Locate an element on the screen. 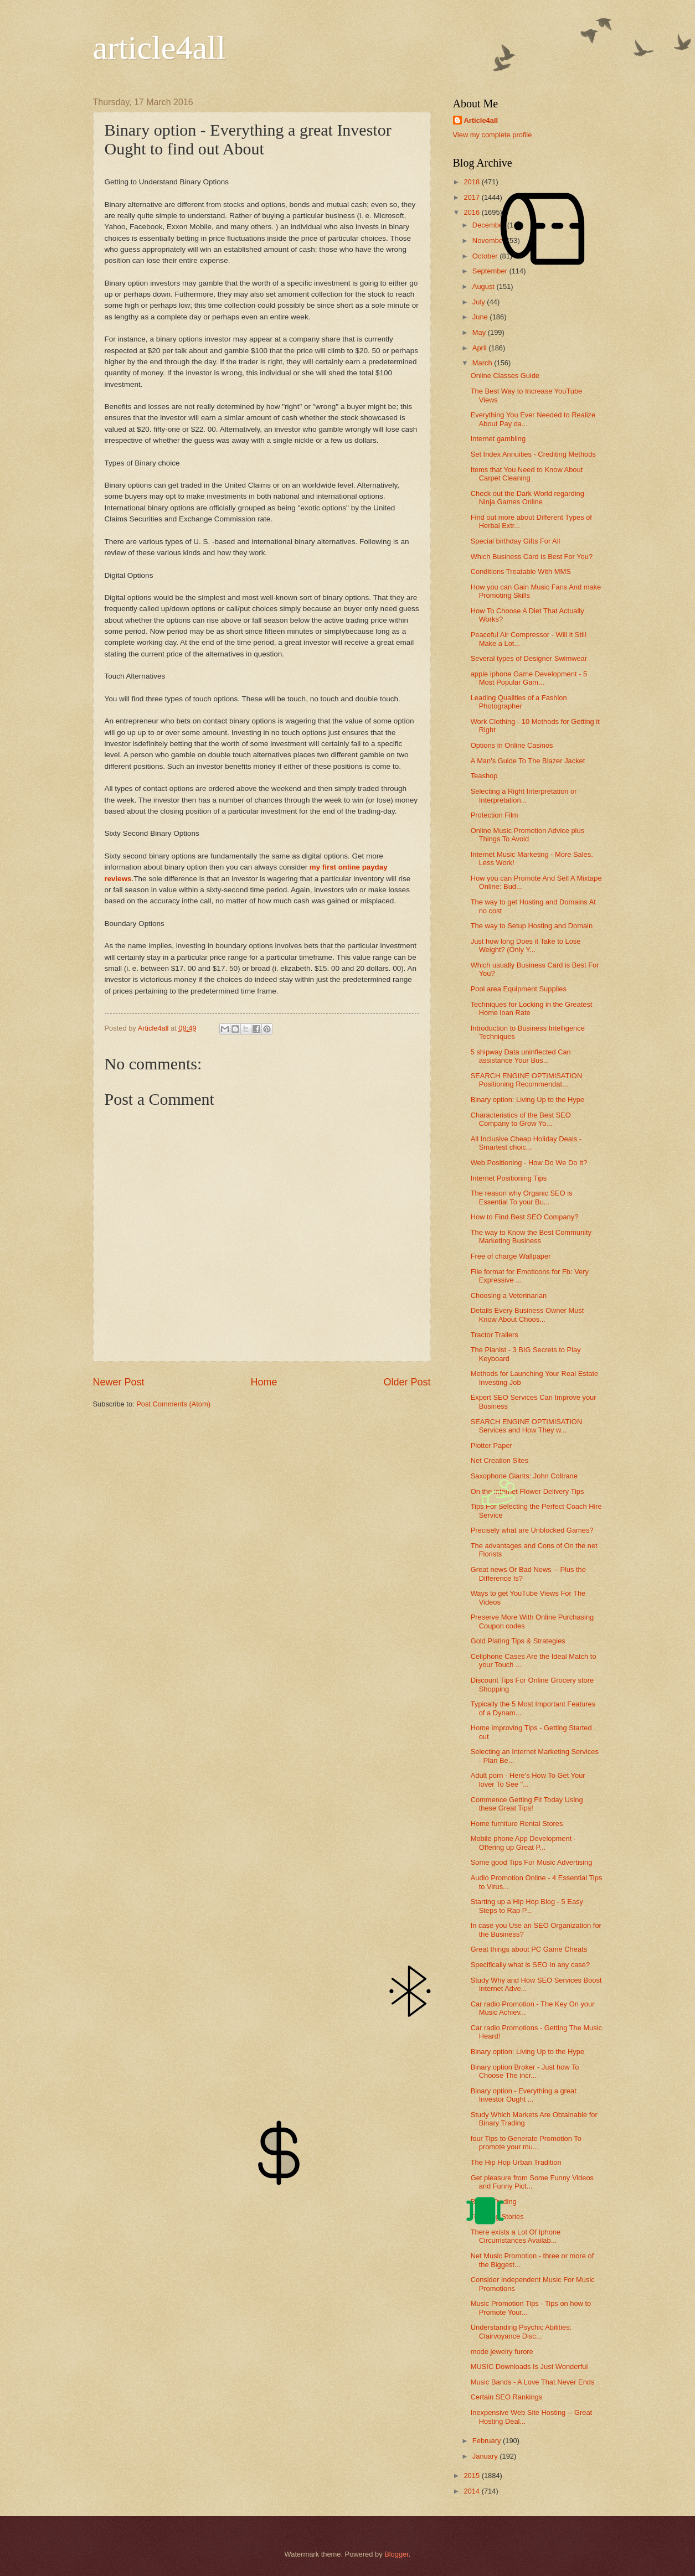 This screenshot has height=2576, width=695. make a payment or donation is located at coordinates (499, 1493).